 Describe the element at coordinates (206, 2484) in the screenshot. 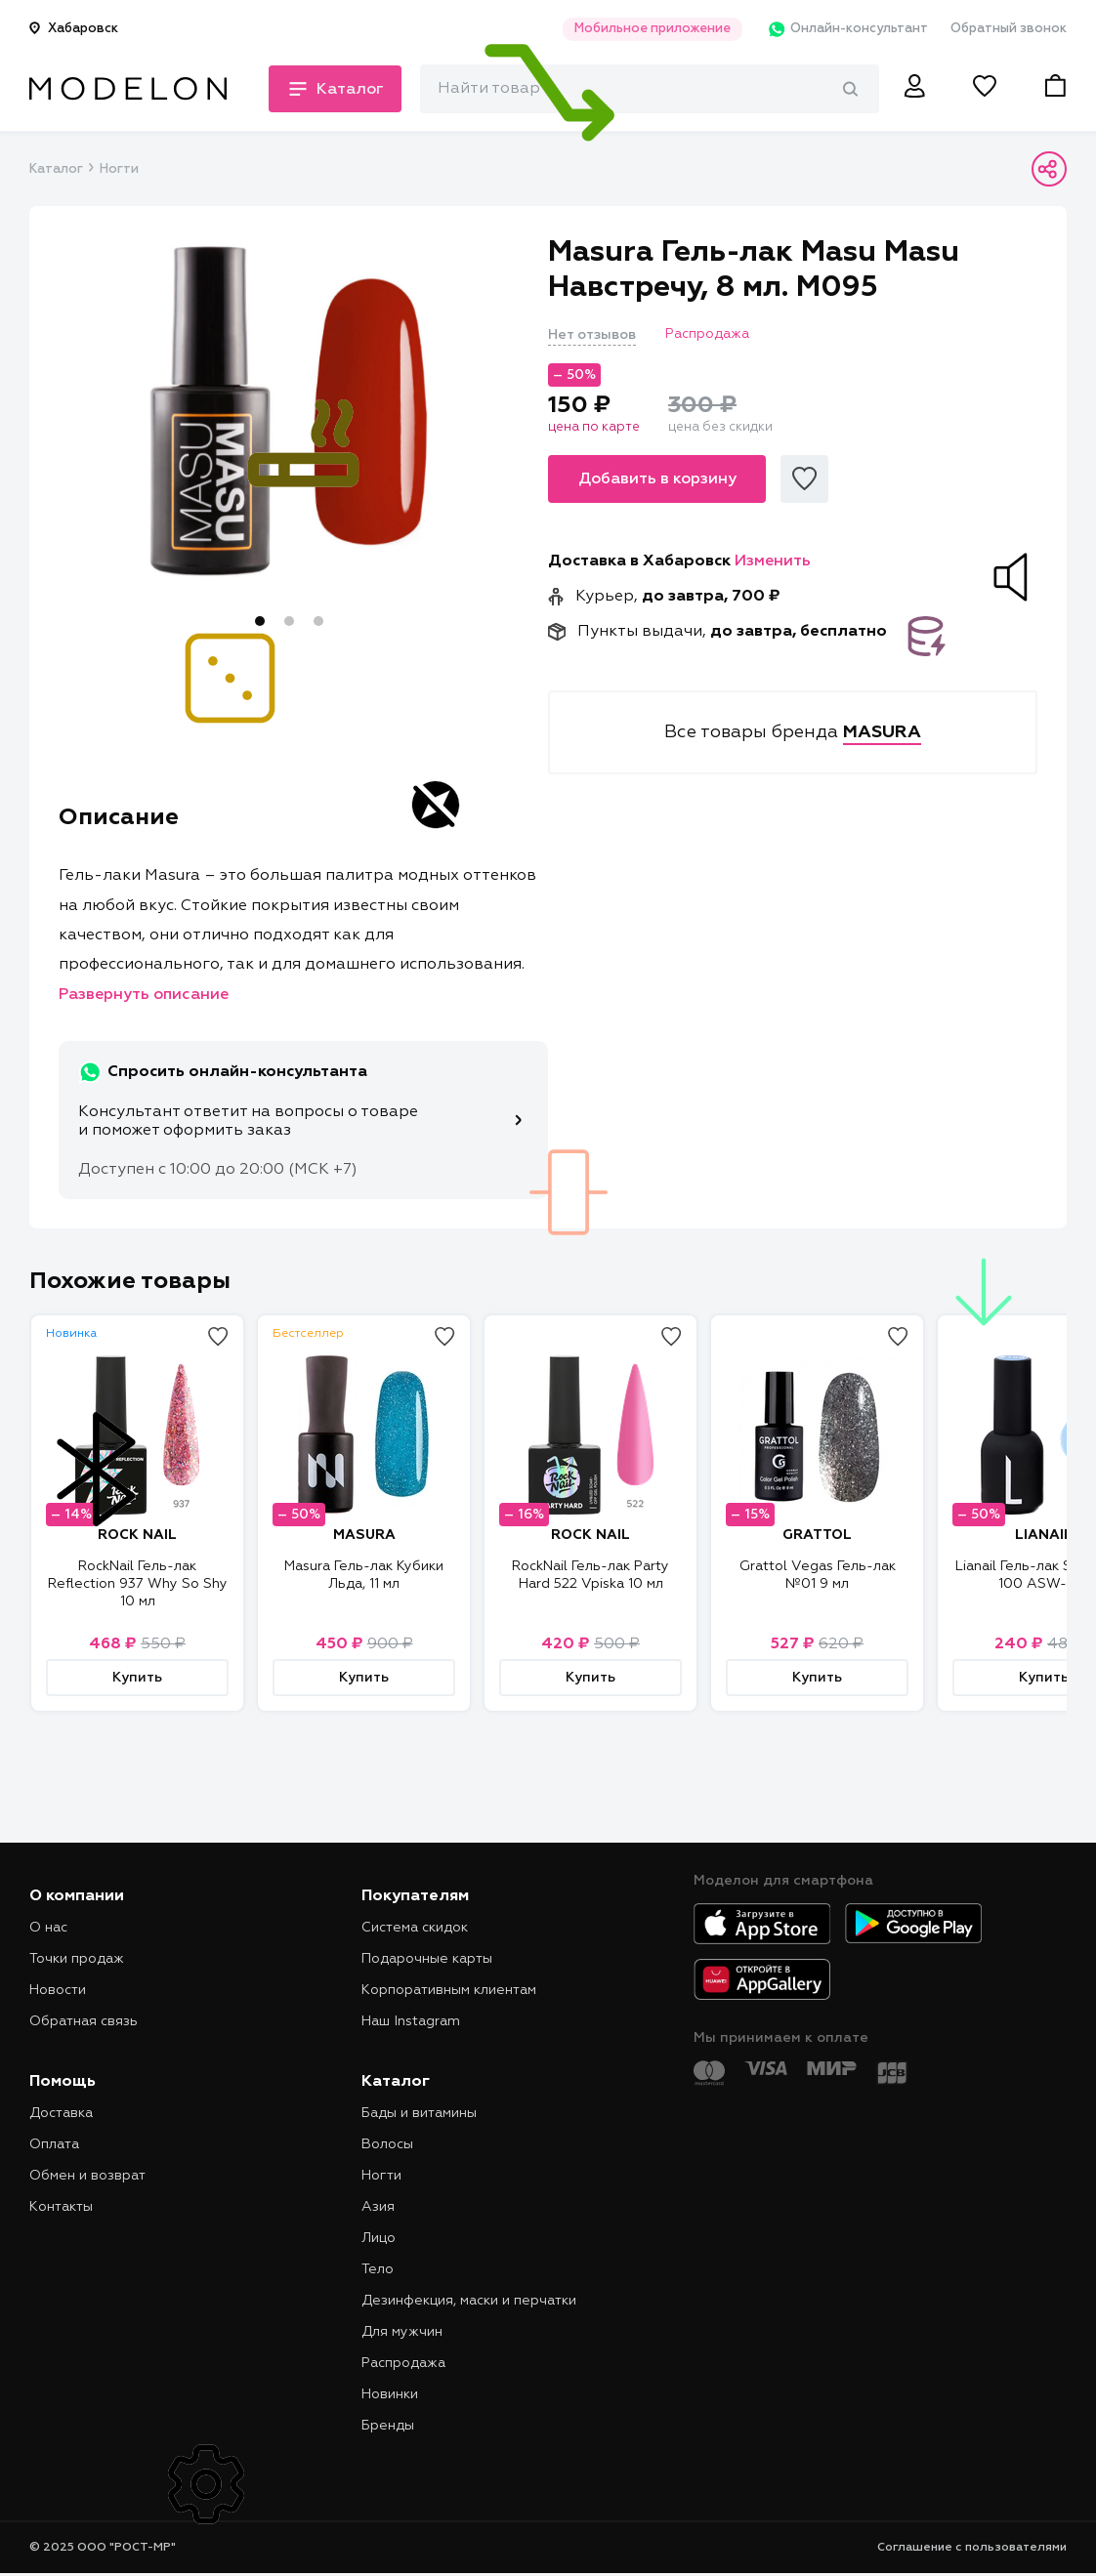

I see `access settings or preferences` at that location.